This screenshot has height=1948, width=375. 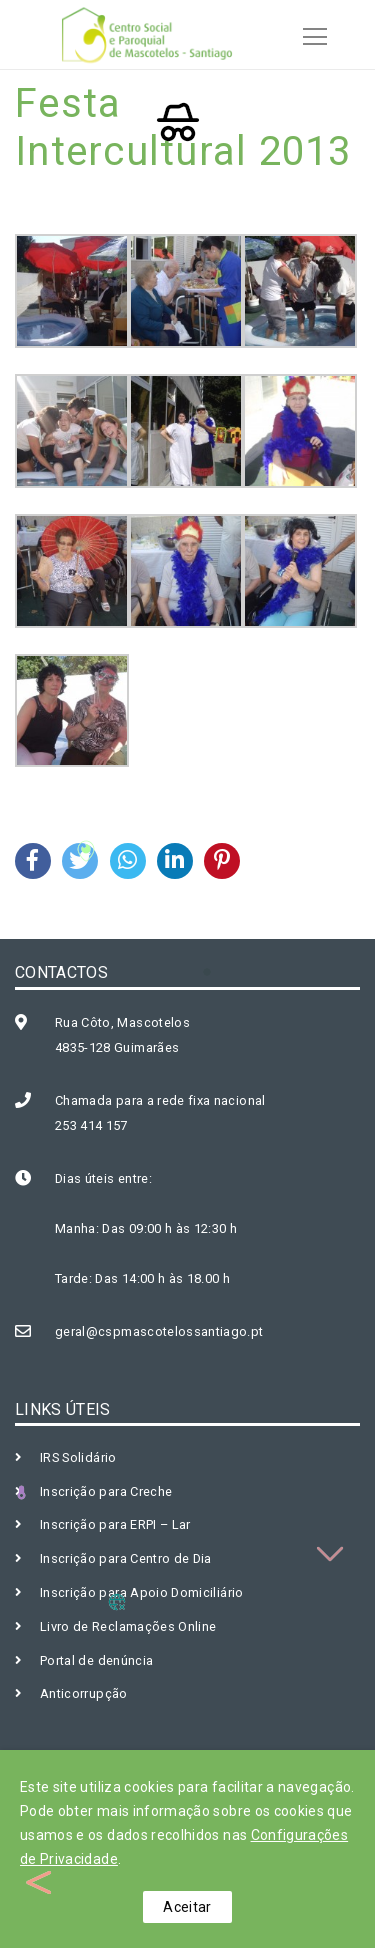 What do you see at coordinates (178, 122) in the screenshot?
I see `enable incognito or private browsing mode` at bounding box center [178, 122].